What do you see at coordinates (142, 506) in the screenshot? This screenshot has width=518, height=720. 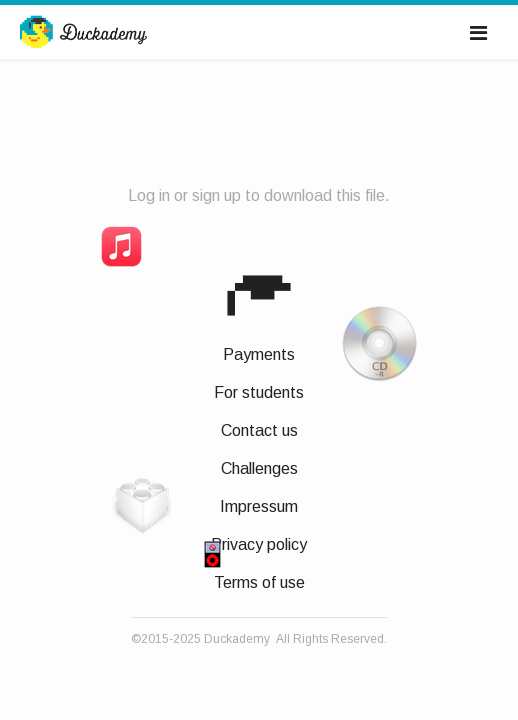 I see `a quicklook plugin or generator component` at bounding box center [142, 506].